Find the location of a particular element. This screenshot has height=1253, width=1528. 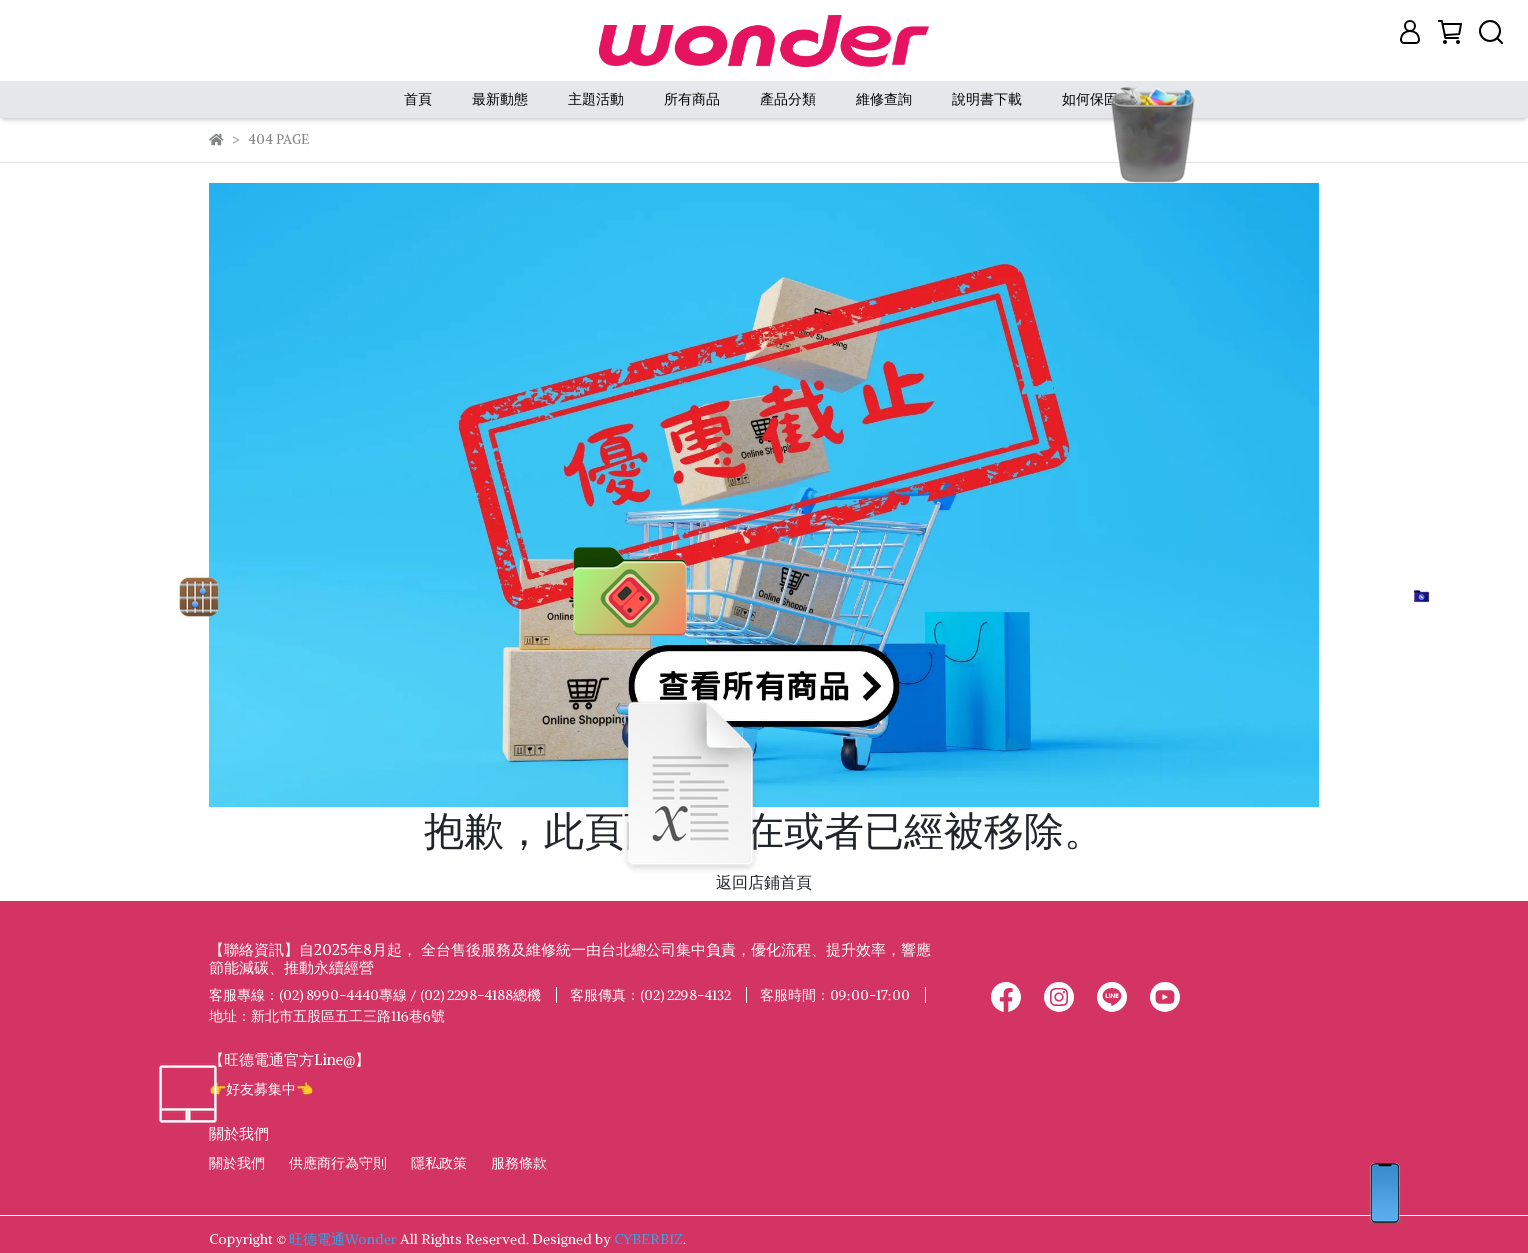

indicates a connected iPhone 12 Pro Max device is located at coordinates (1385, 1194).